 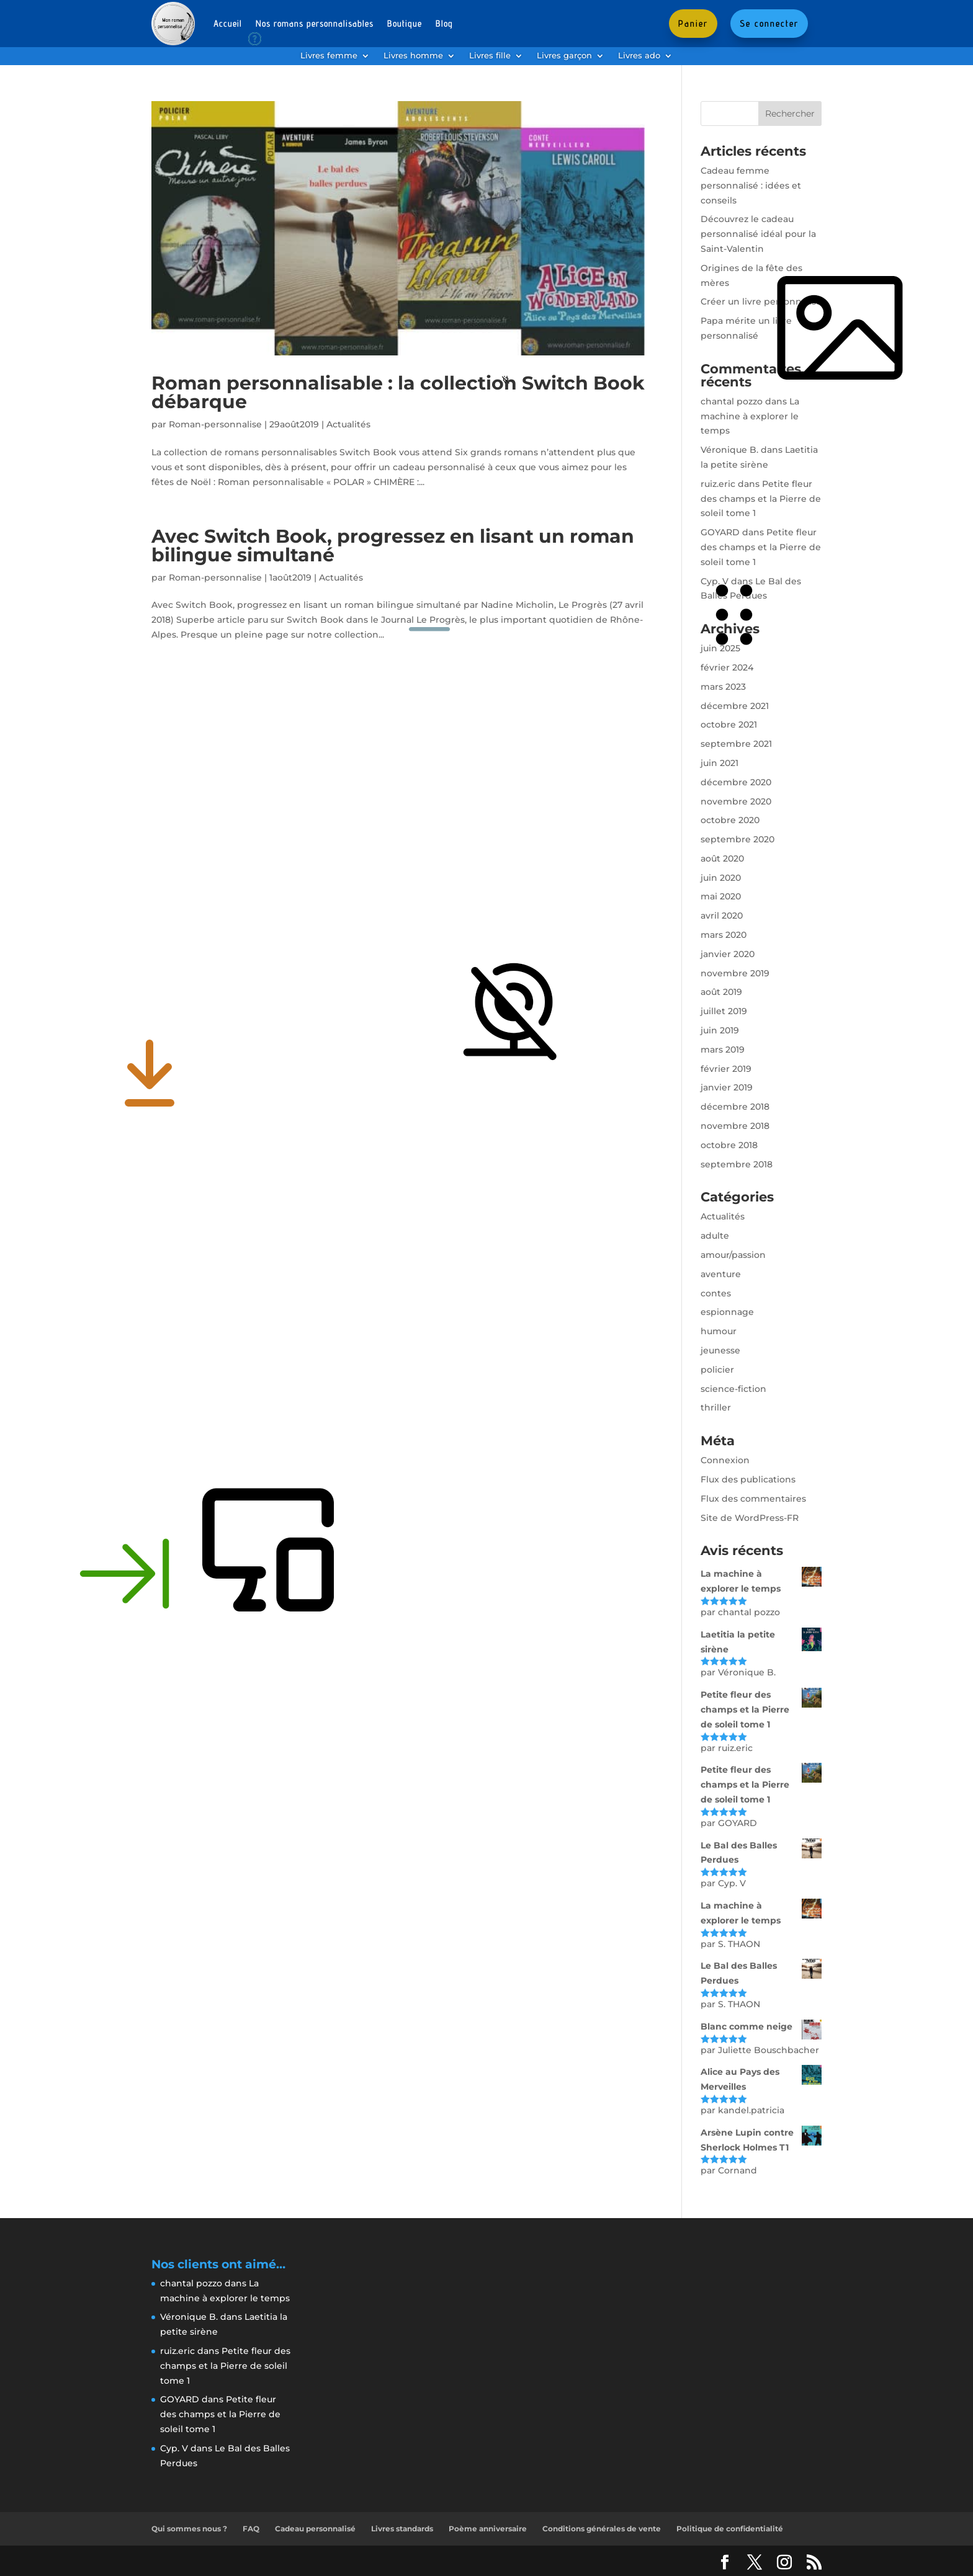 What do you see at coordinates (514, 1014) in the screenshot?
I see `webcam is disabled or turned off` at bounding box center [514, 1014].